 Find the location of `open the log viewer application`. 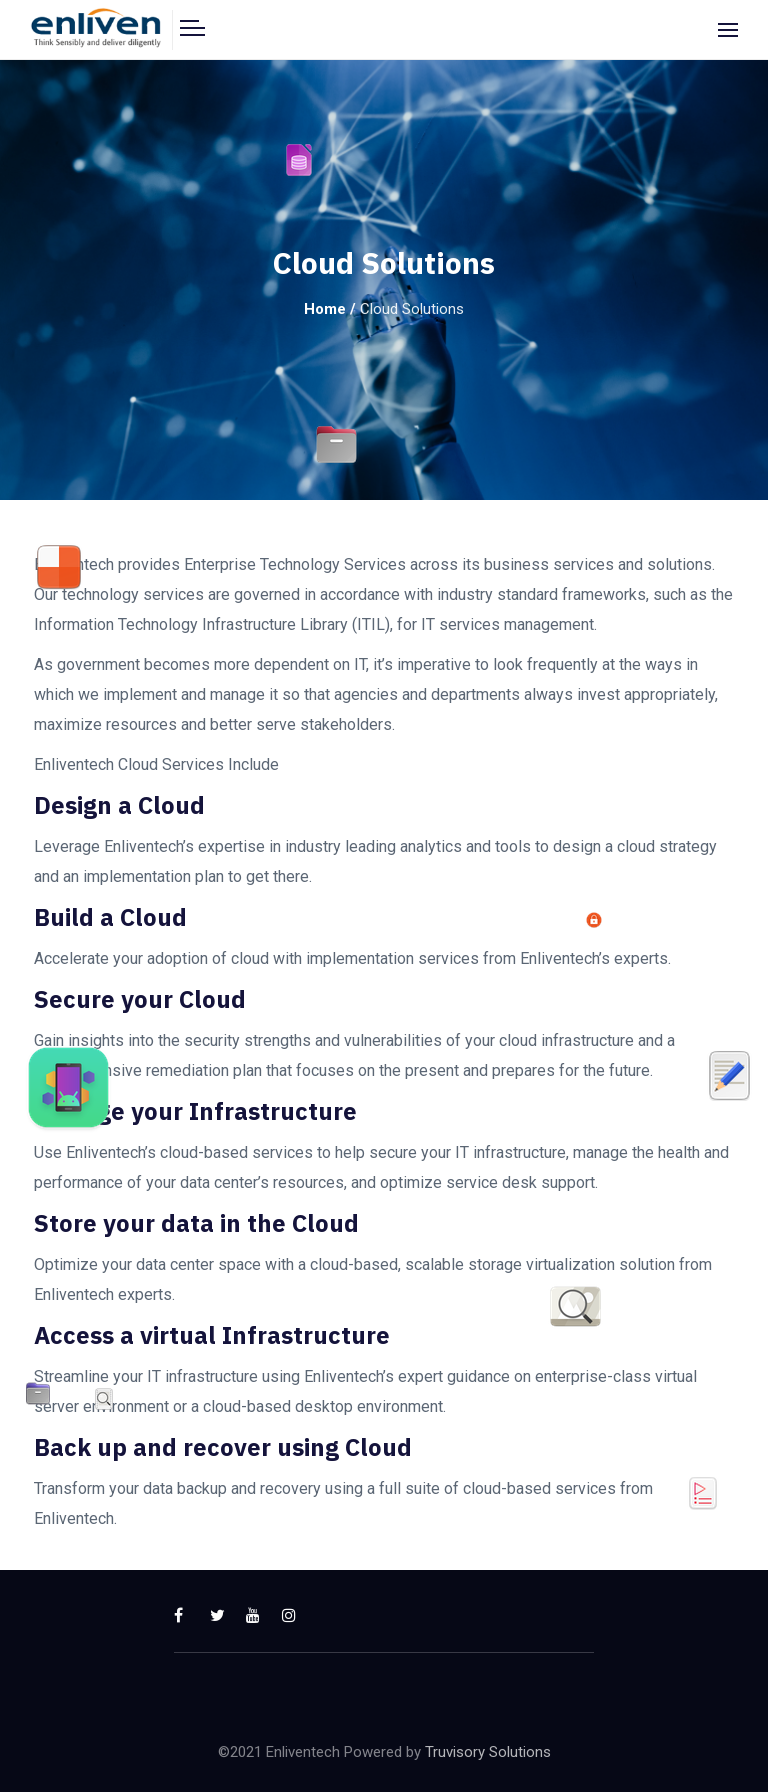

open the log viewer application is located at coordinates (104, 1399).